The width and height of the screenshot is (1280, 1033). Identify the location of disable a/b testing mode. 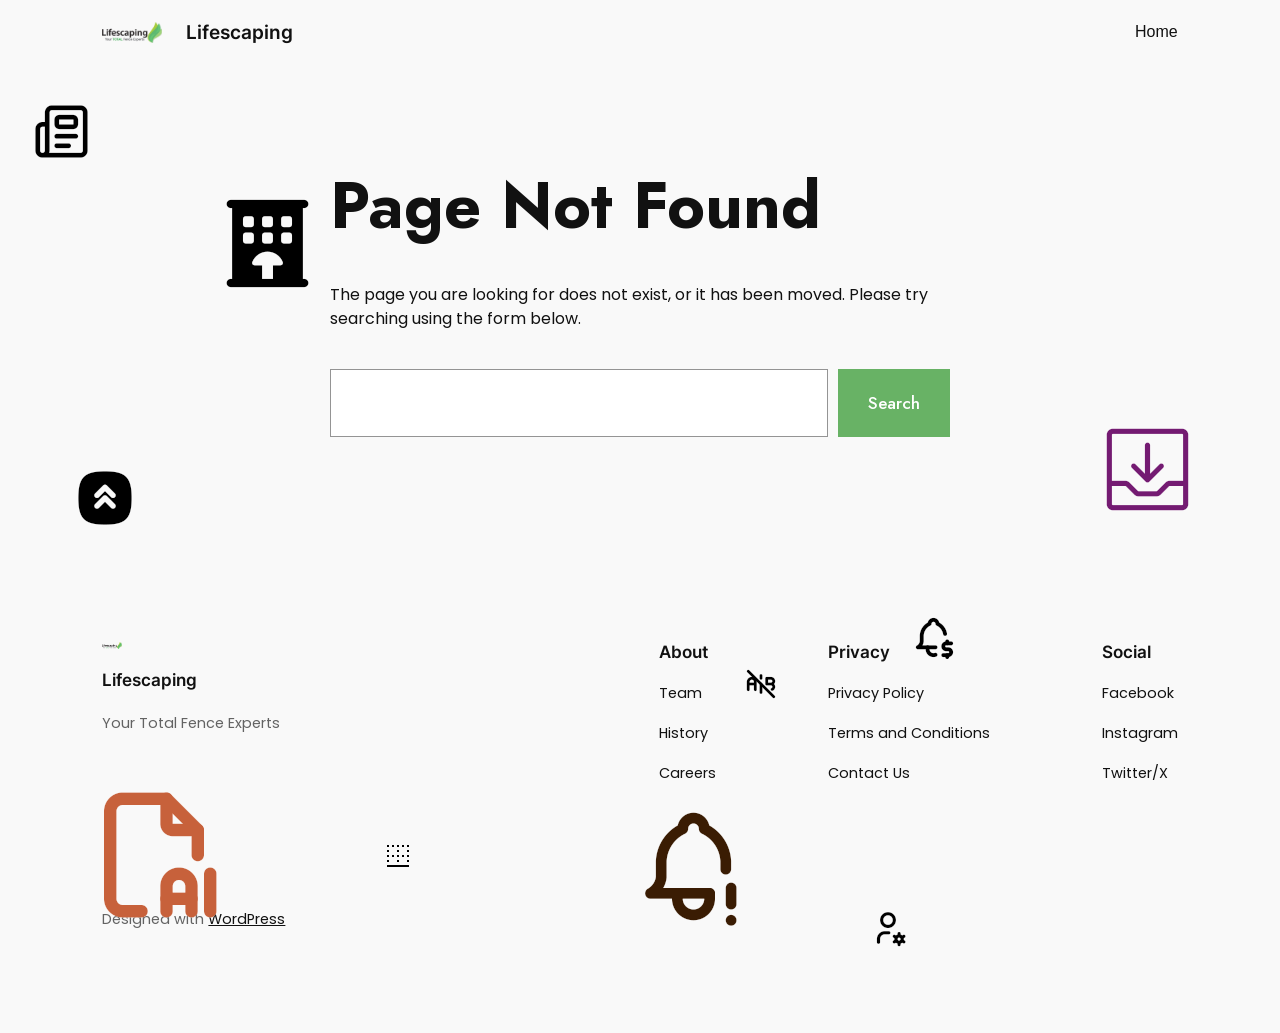
(761, 684).